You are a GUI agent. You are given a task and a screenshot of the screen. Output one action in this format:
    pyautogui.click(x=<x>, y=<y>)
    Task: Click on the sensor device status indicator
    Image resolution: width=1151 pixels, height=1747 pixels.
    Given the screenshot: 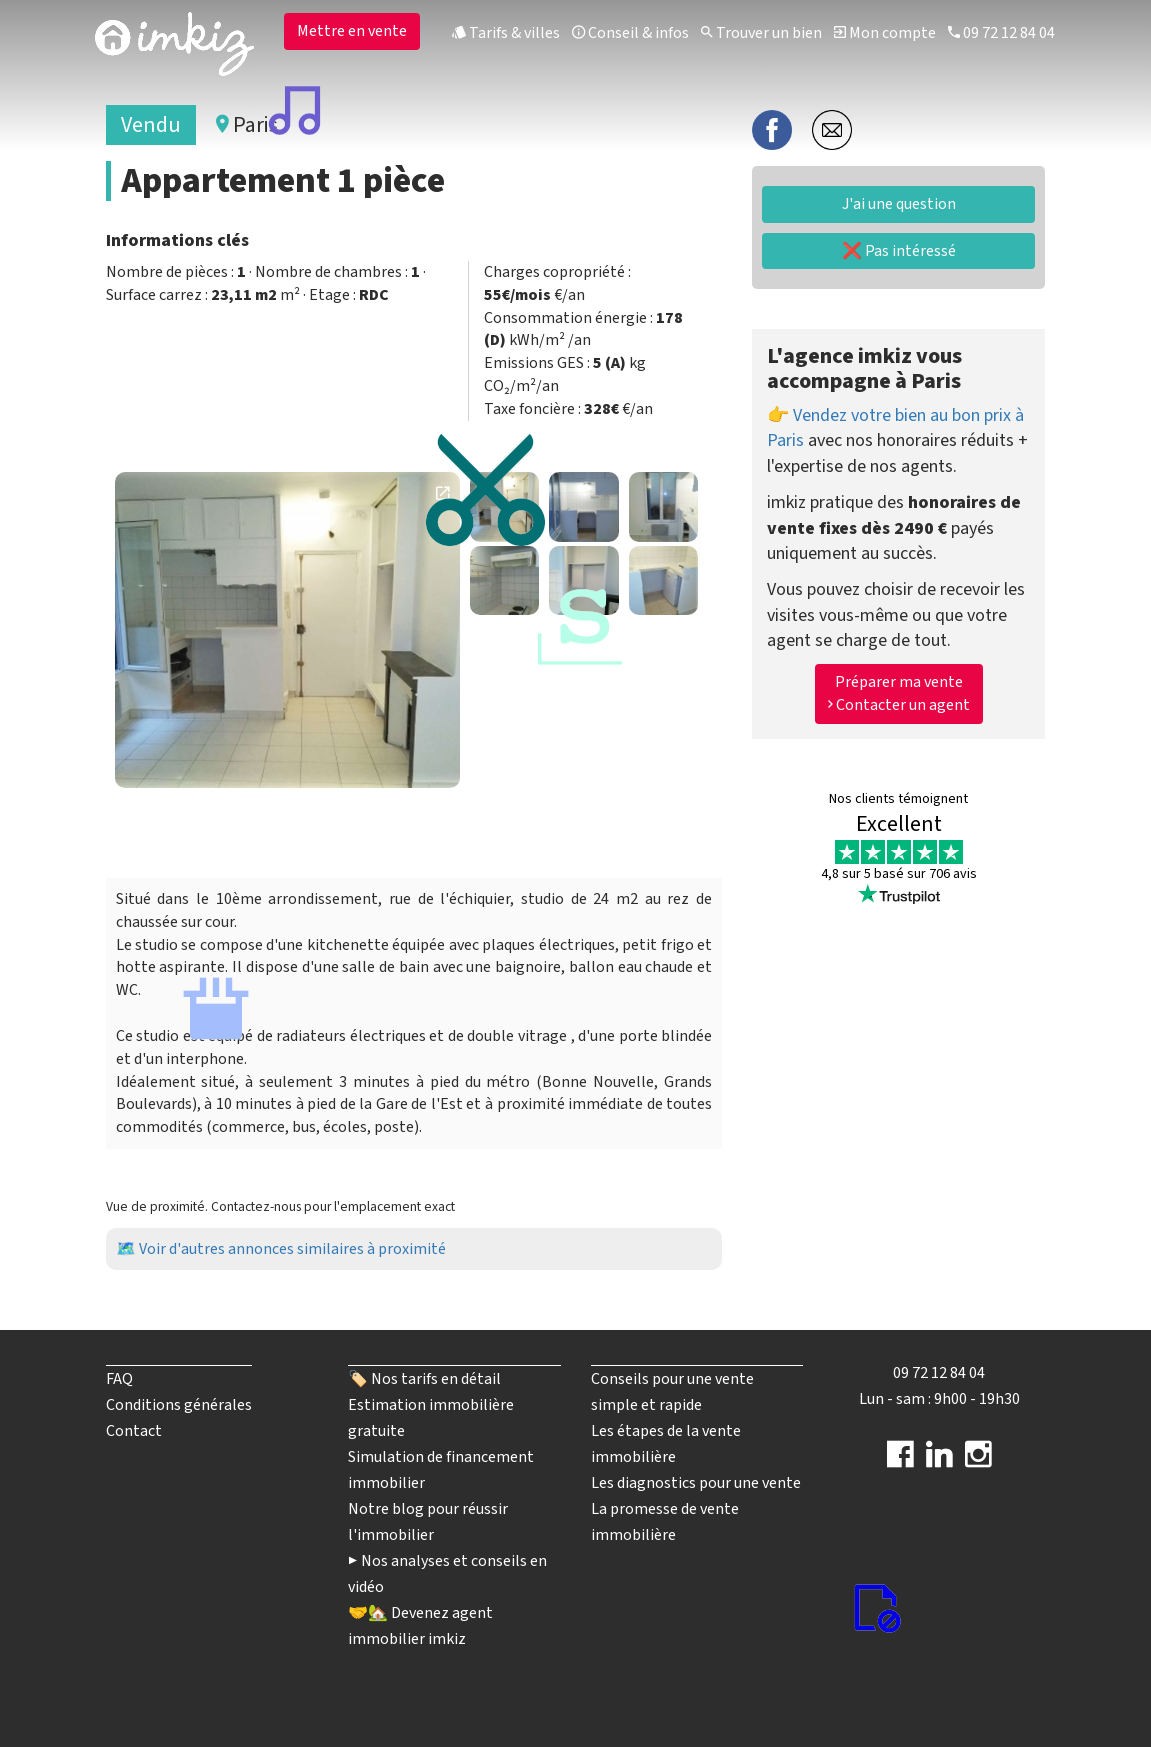 What is the action you would take?
    pyautogui.click(x=216, y=1010)
    